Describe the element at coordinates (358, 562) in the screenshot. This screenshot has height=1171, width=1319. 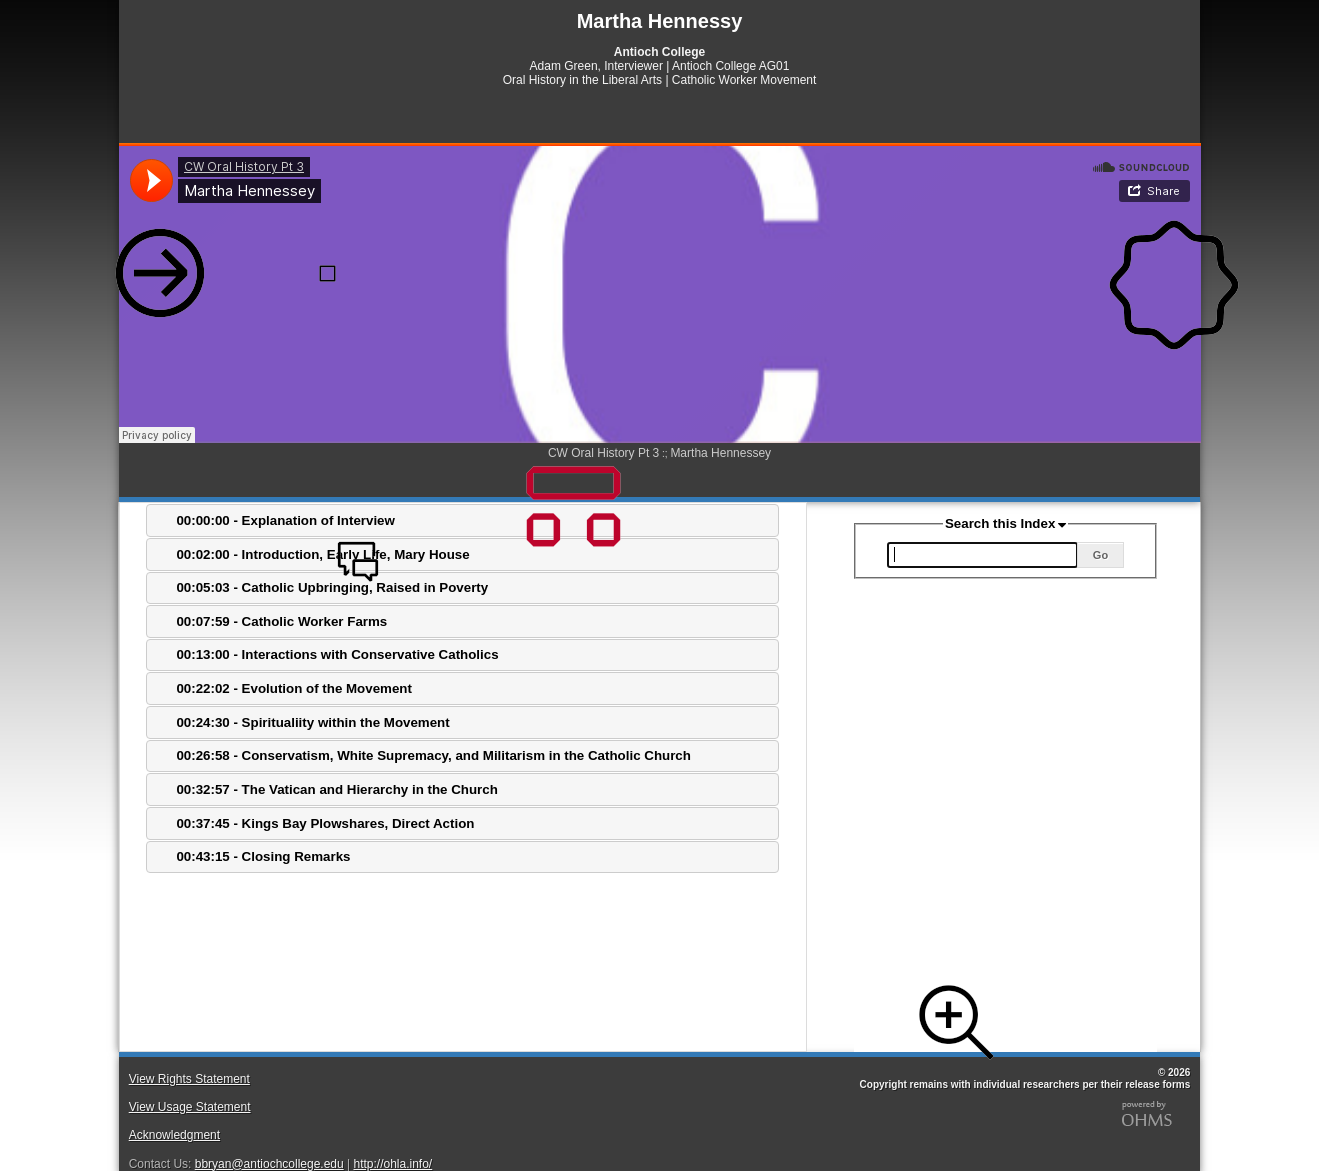
I see `open discussion thread or comments` at that location.